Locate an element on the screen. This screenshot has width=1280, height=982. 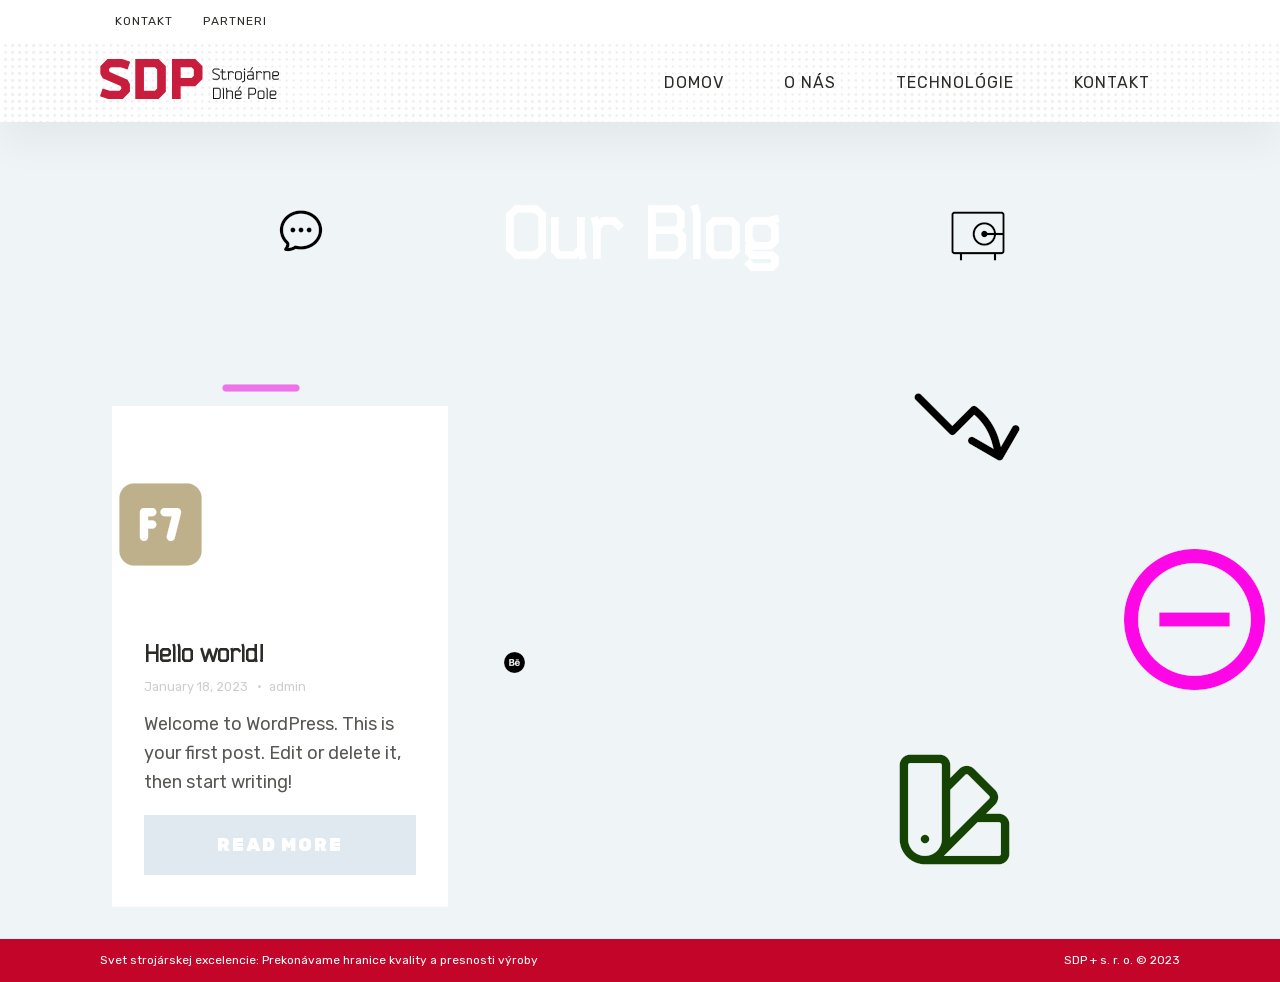
view Behance portfolio is located at coordinates (514, 662).